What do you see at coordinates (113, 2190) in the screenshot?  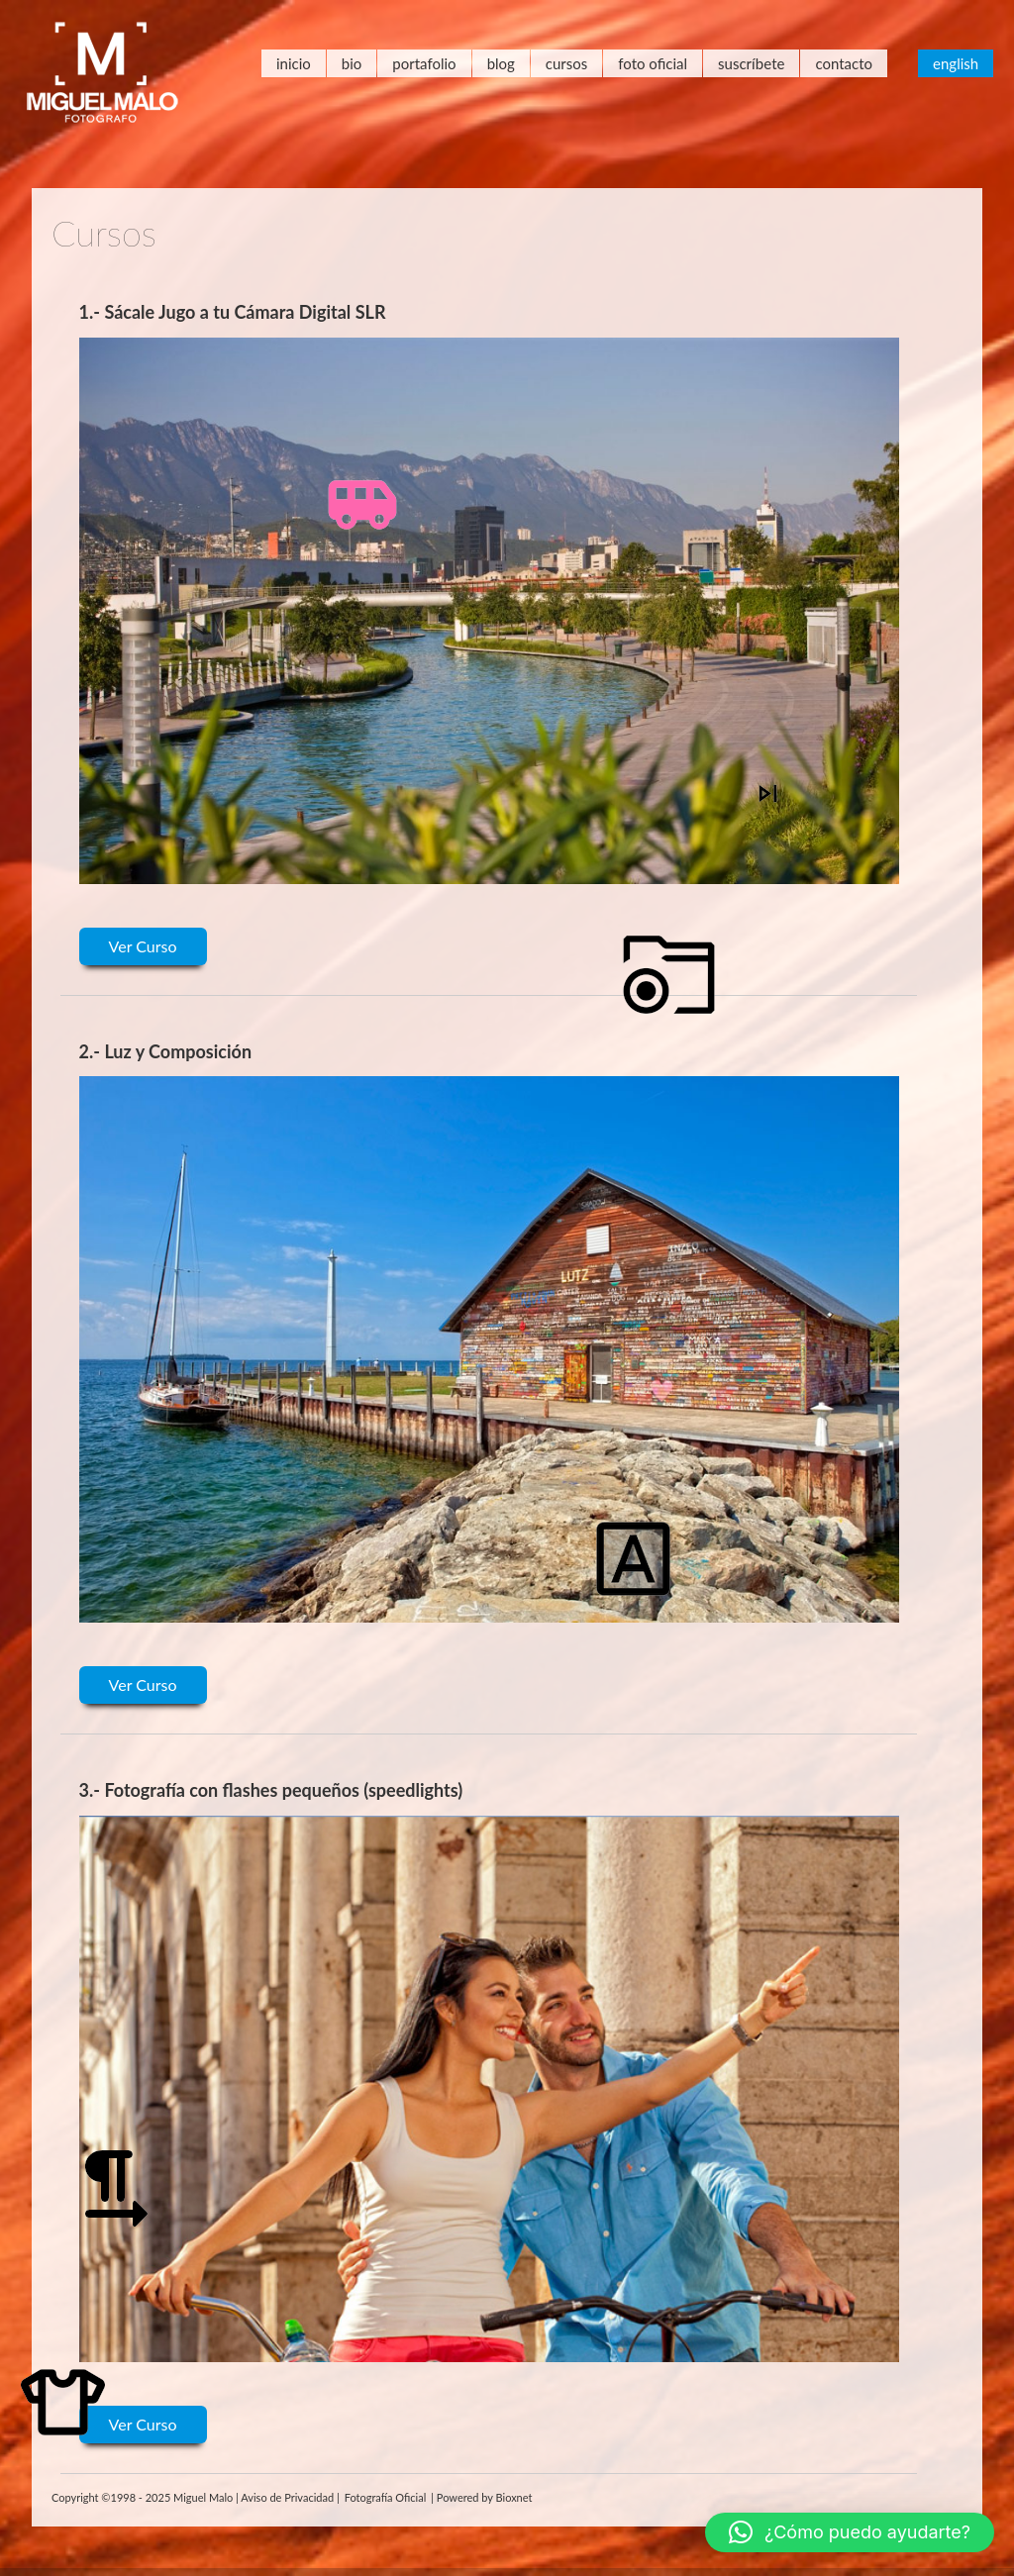 I see `set text direction to left-to-right` at bounding box center [113, 2190].